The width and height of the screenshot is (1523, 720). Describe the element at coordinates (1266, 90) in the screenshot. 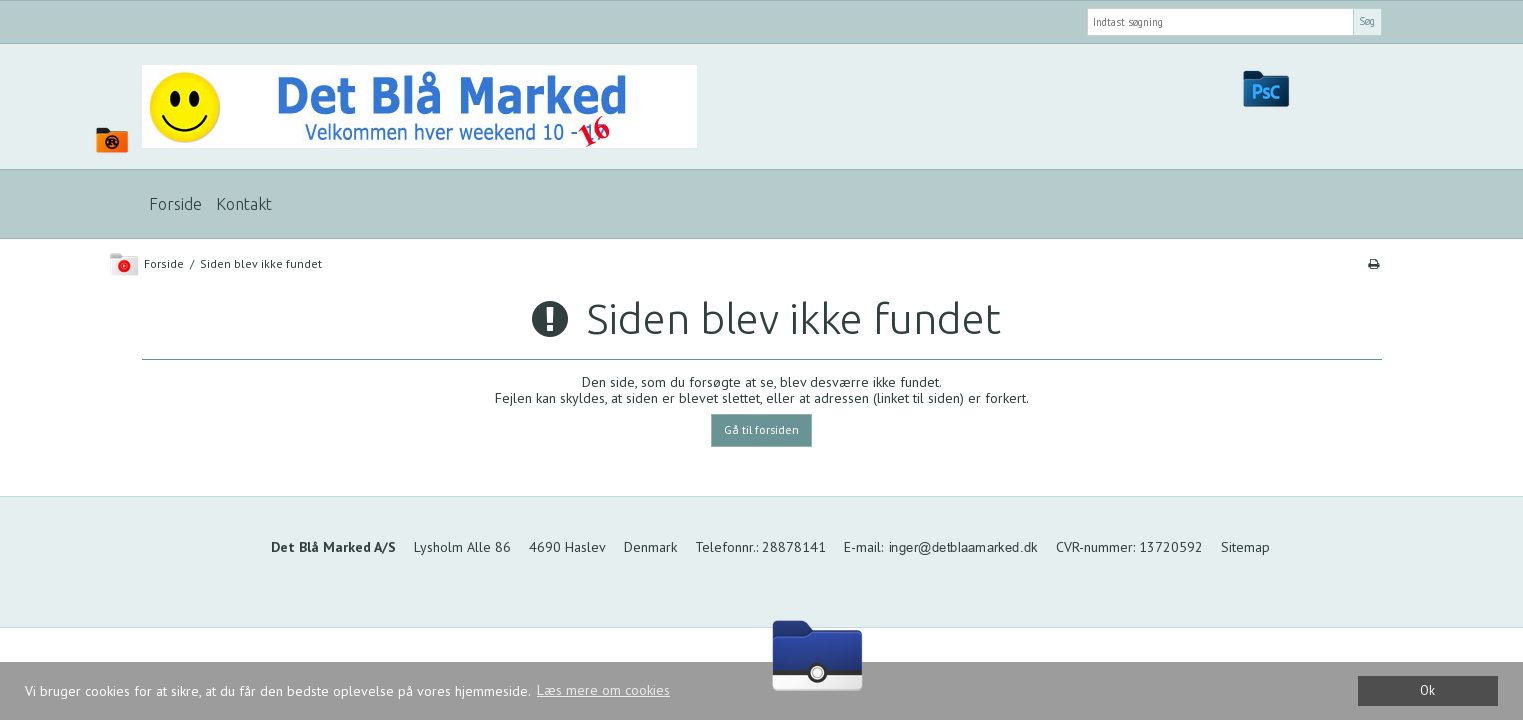

I see `open folder containing adobe photoshop classic files` at that location.